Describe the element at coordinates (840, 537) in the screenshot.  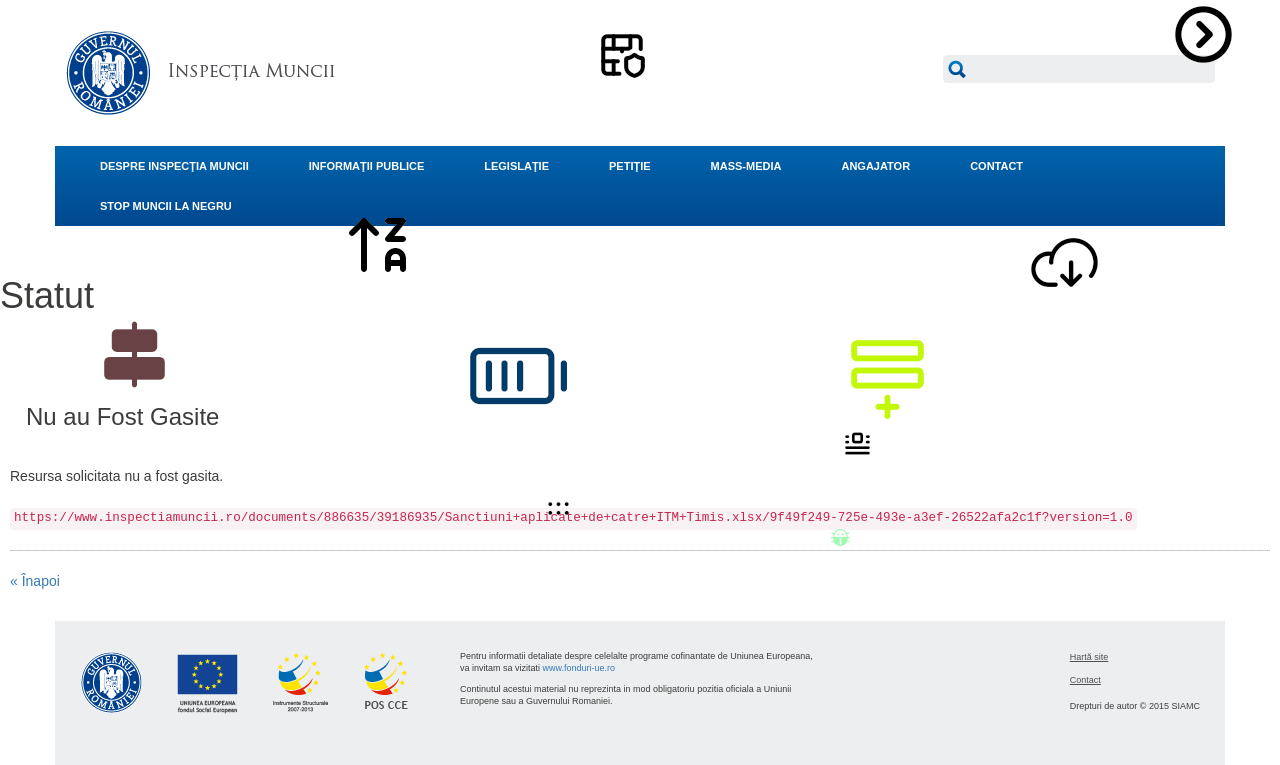
I see `report a bug or issue` at that location.